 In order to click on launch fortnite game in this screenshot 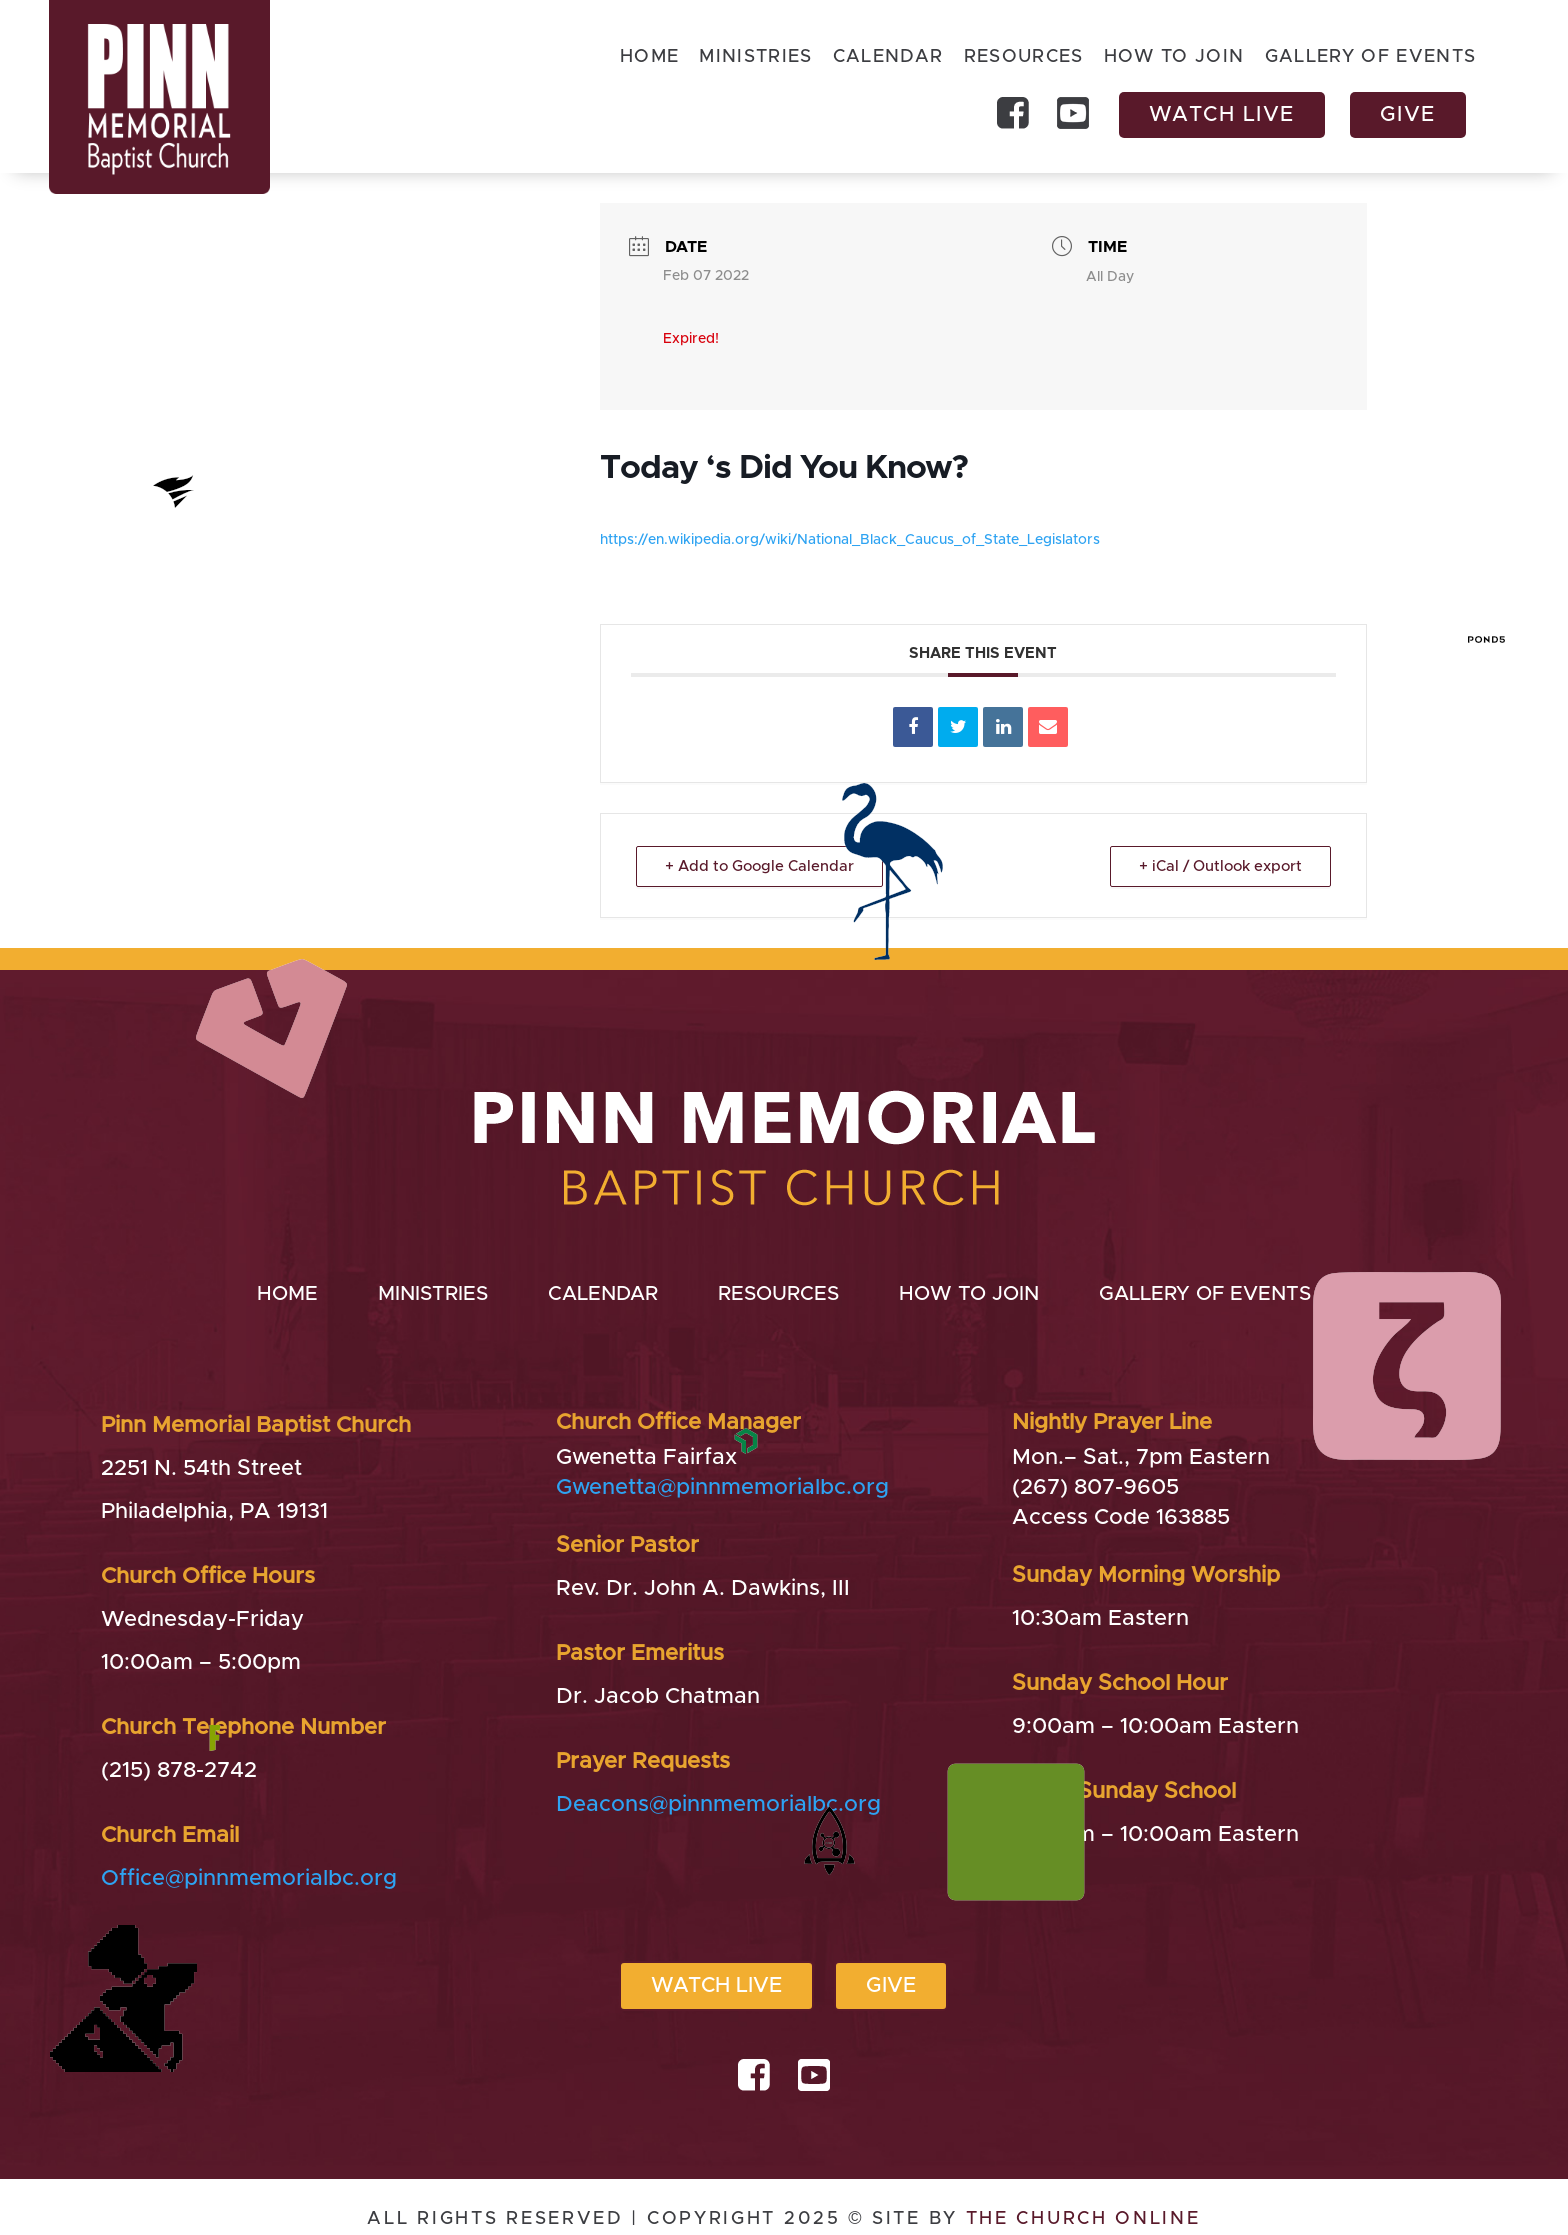, I will do `click(215, 1738)`.